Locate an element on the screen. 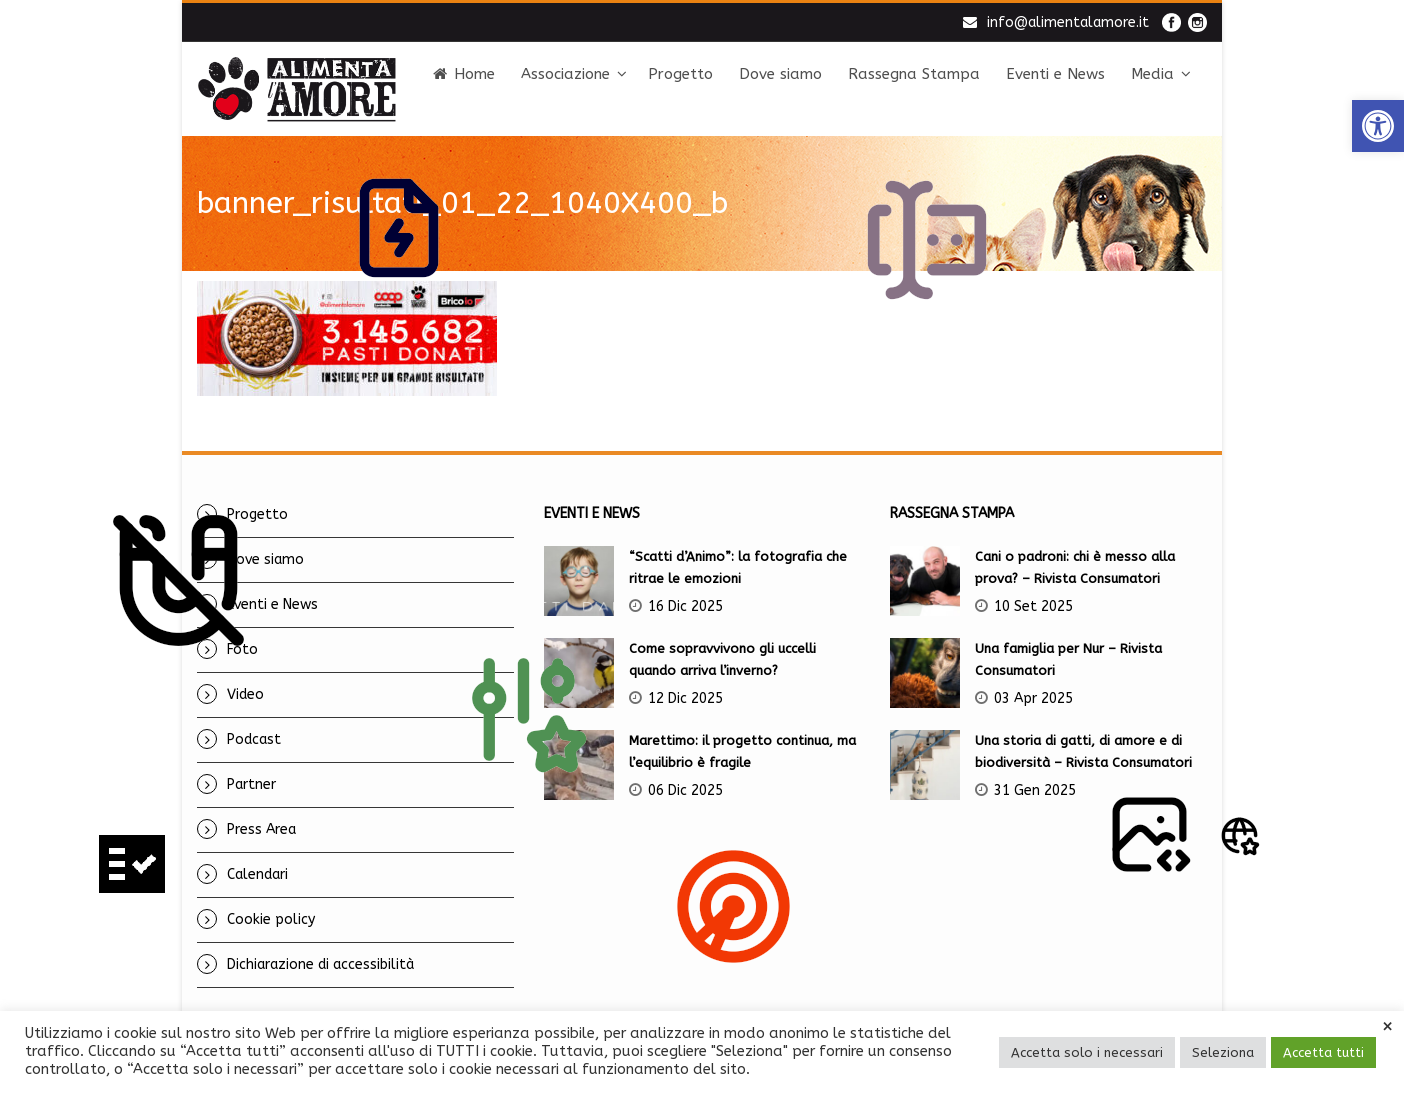 This screenshot has height=1093, width=1404. verify or review checklist items is located at coordinates (132, 864).